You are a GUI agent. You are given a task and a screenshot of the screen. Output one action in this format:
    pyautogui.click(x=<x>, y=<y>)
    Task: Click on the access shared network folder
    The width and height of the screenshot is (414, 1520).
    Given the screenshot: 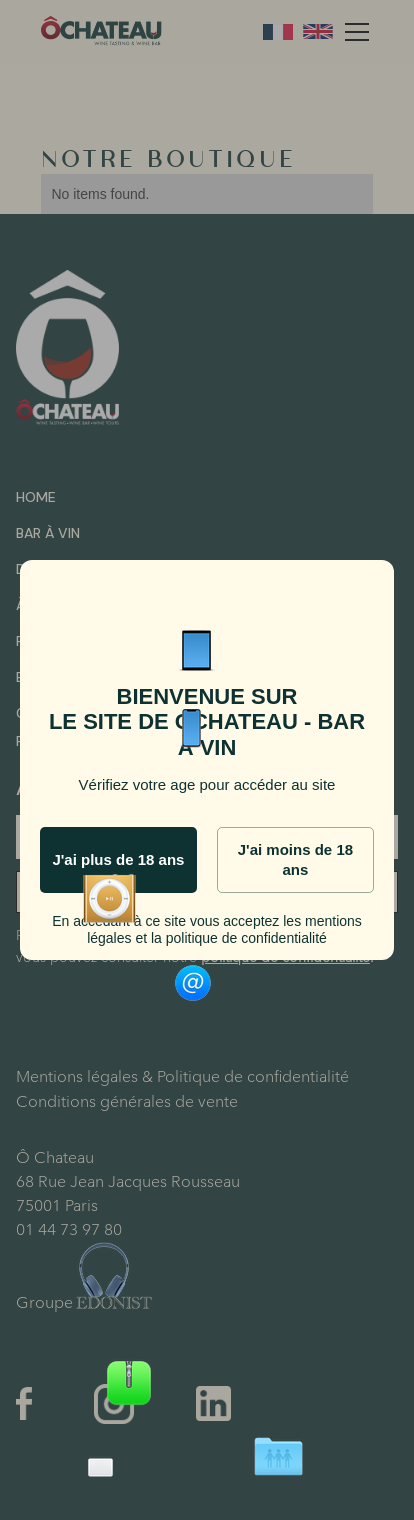 What is the action you would take?
    pyautogui.click(x=278, y=1456)
    